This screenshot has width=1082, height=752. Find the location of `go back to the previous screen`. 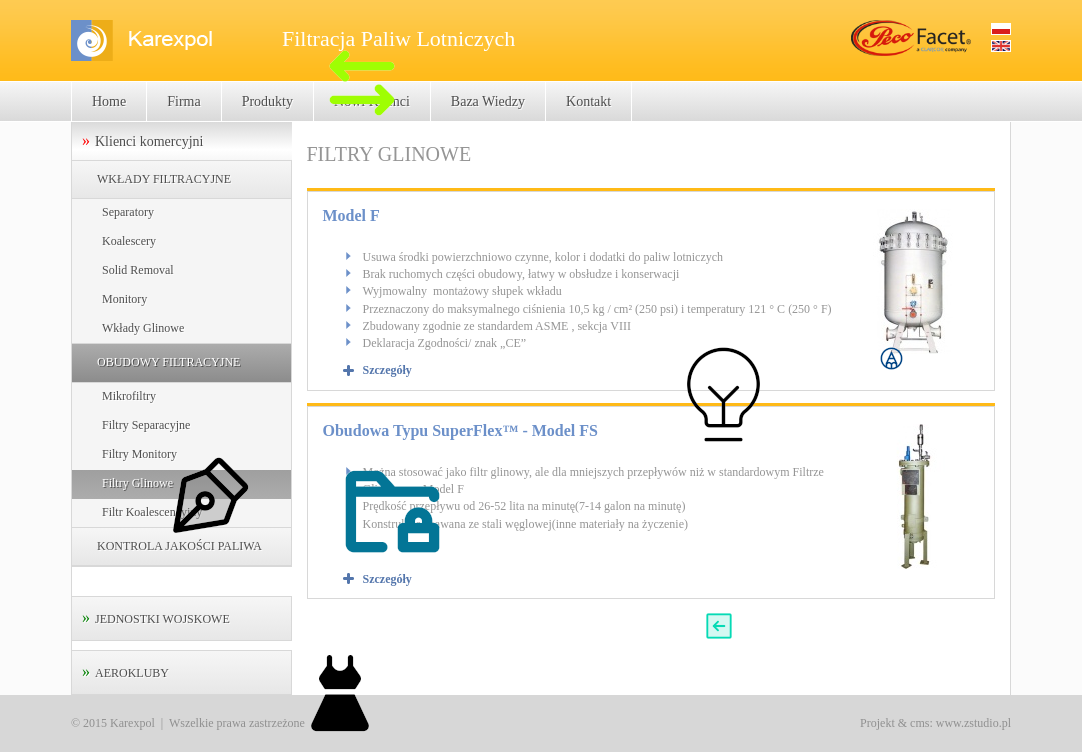

go back to the previous screen is located at coordinates (719, 626).